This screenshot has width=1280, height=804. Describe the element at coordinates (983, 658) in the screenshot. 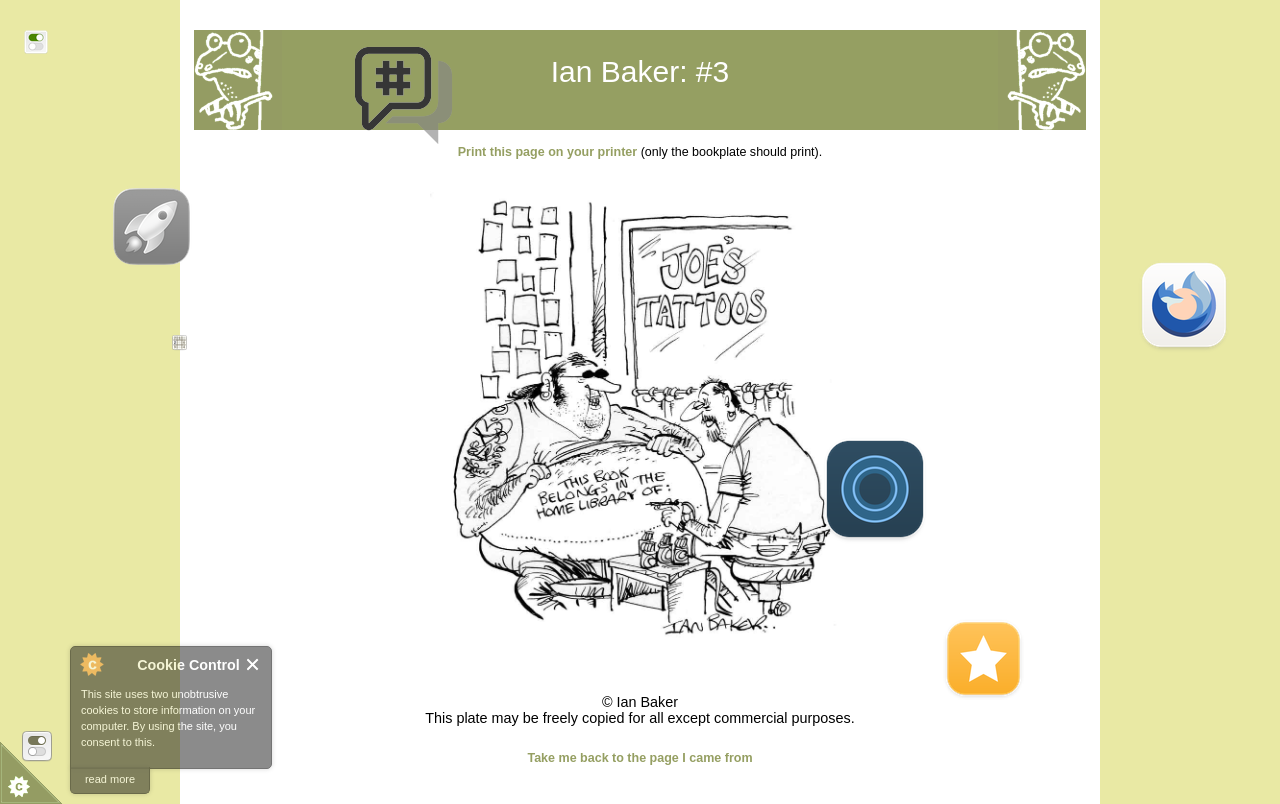

I see `view featured applications` at that location.